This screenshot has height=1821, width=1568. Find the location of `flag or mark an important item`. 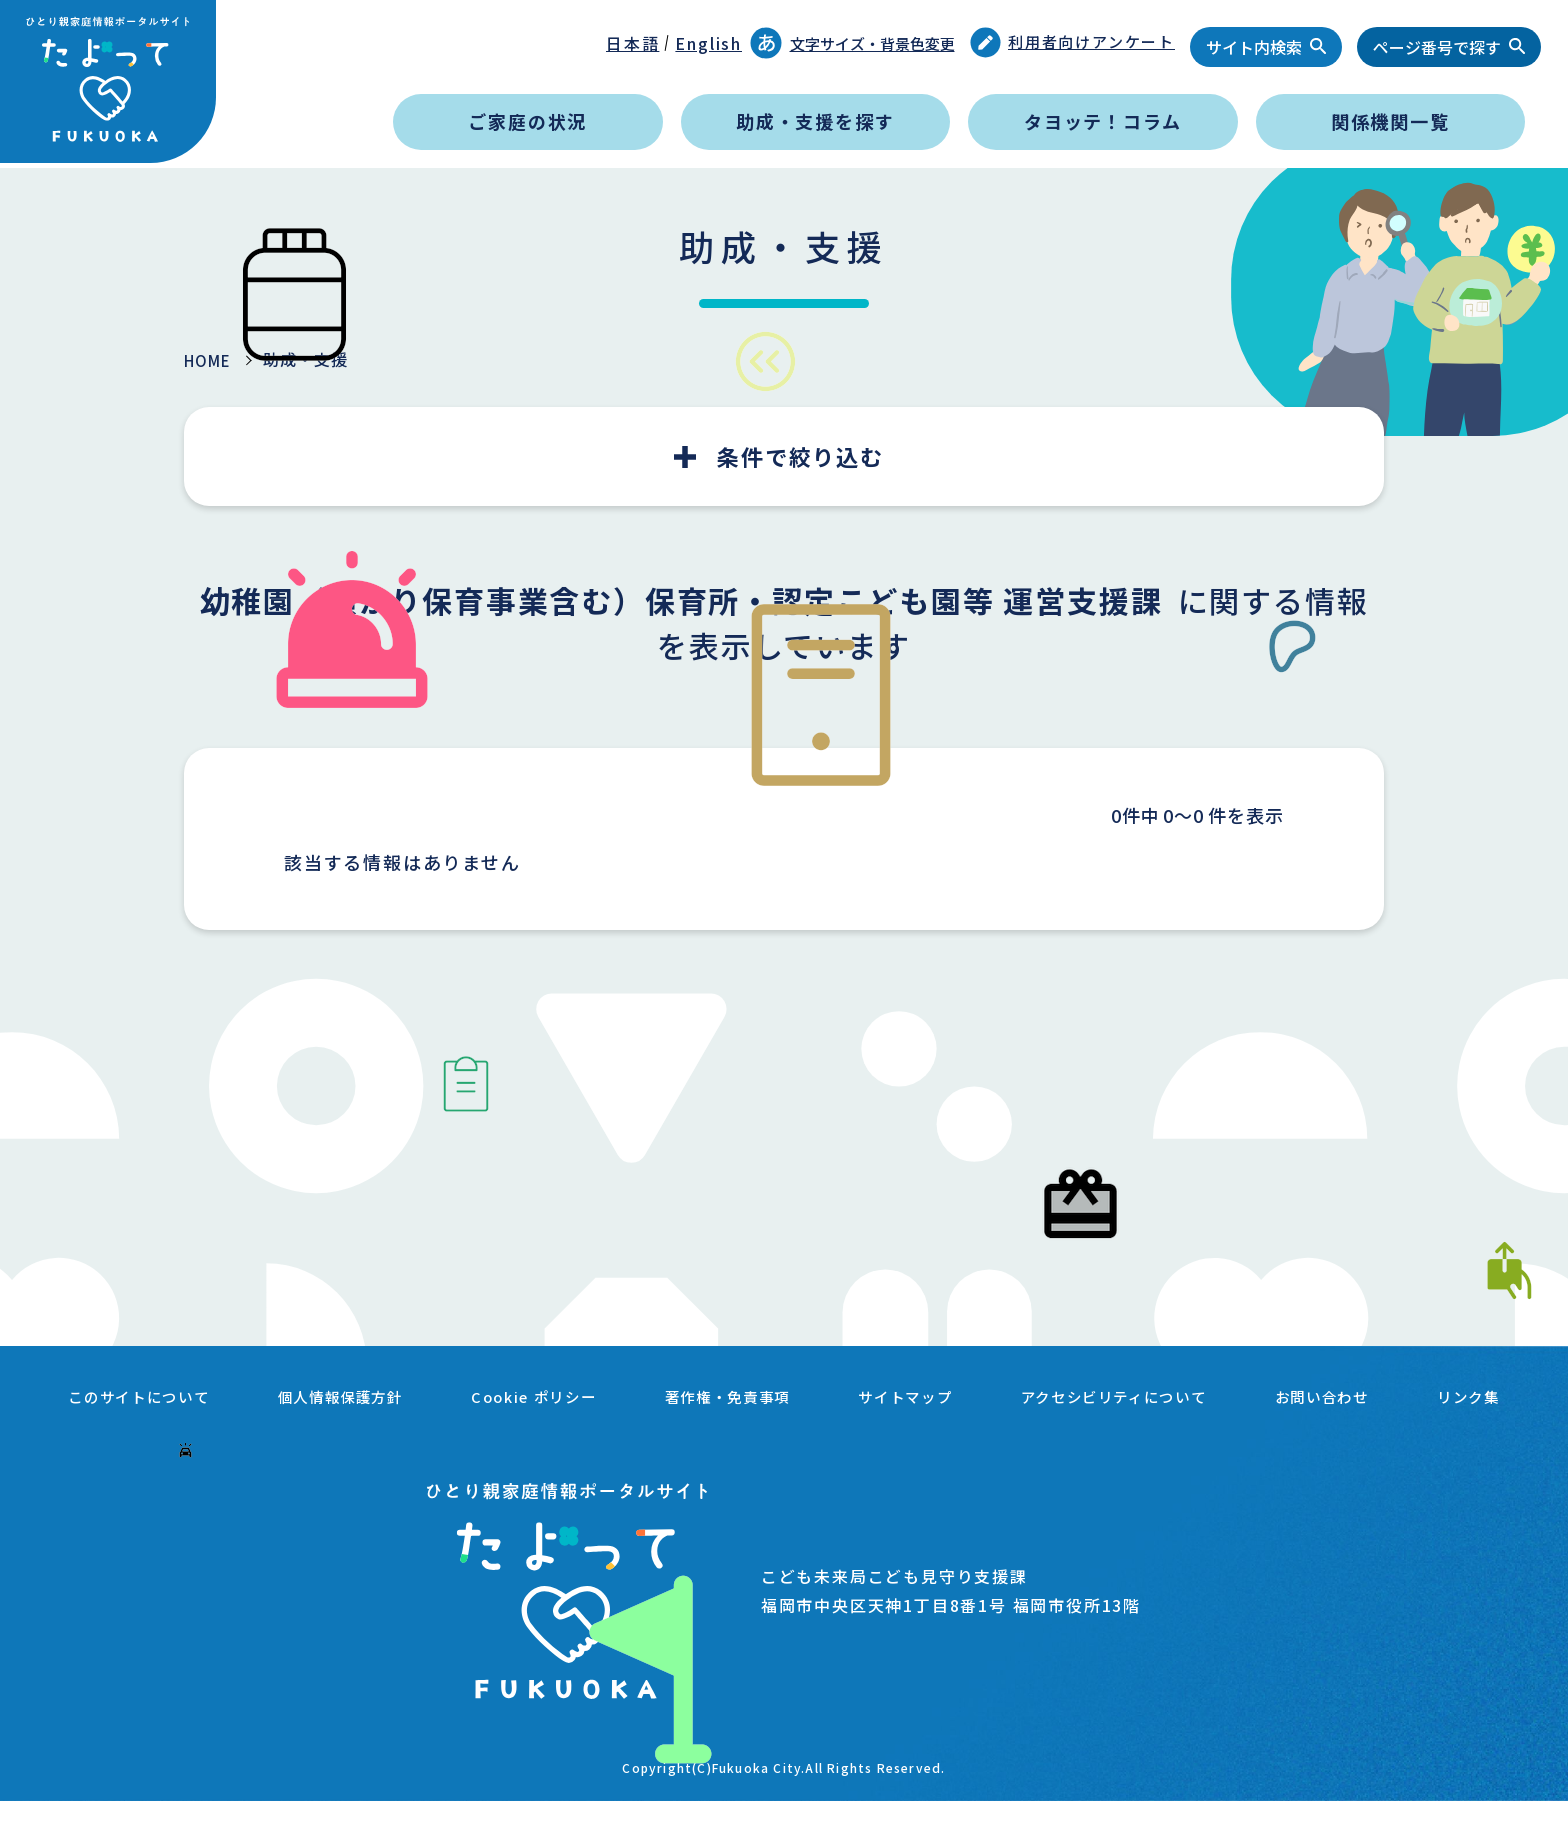

flag or mark an important item is located at coordinates (664, 1669).